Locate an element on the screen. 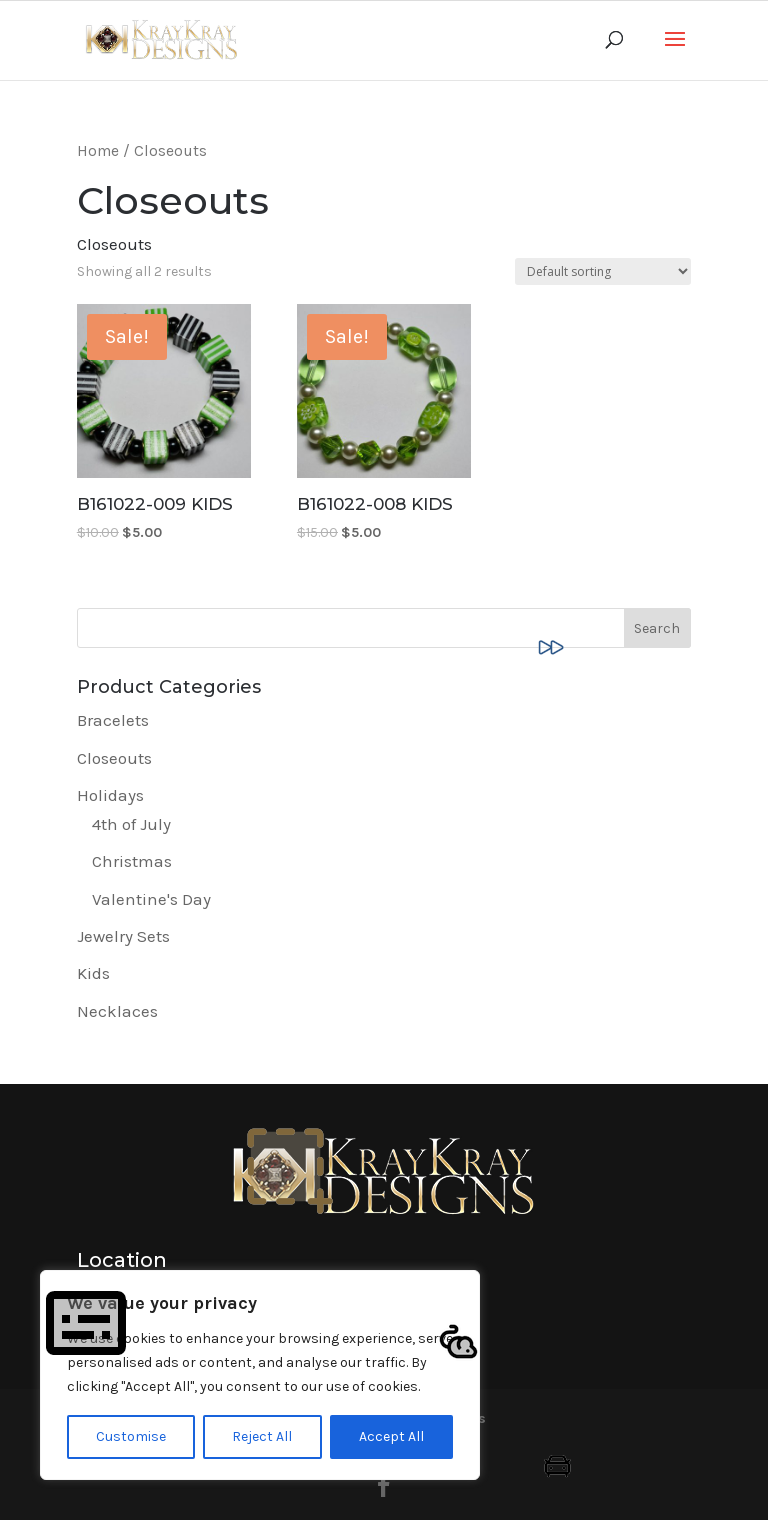 Image resolution: width=768 pixels, height=1520 pixels. toggle subtitles or closed captions on/off is located at coordinates (86, 1323).